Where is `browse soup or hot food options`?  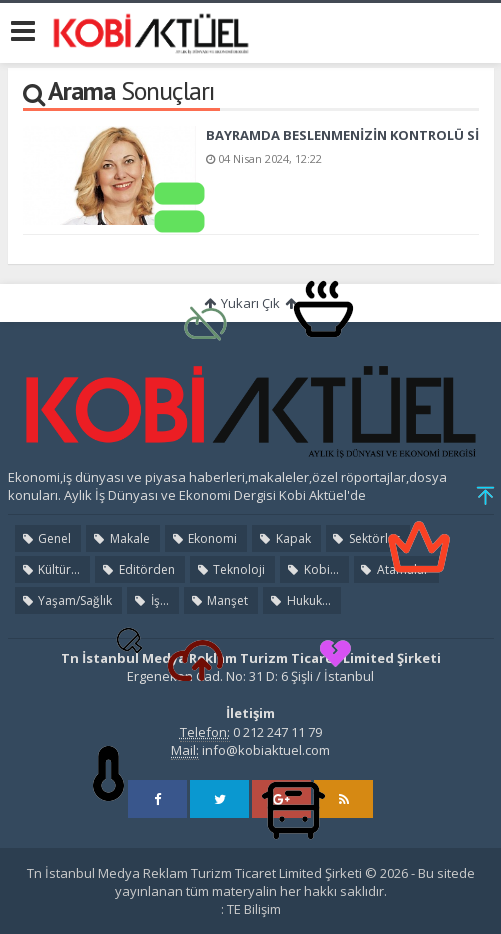 browse soup or hot food options is located at coordinates (323, 307).